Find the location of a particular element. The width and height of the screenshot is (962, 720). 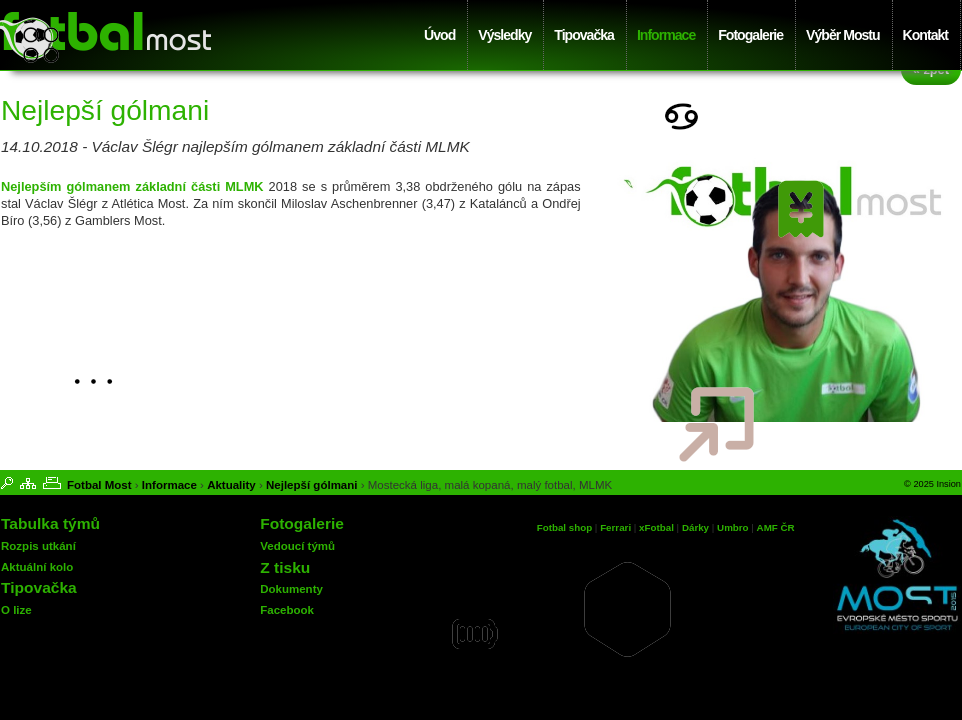

open in new window is located at coordinates (716, 424).